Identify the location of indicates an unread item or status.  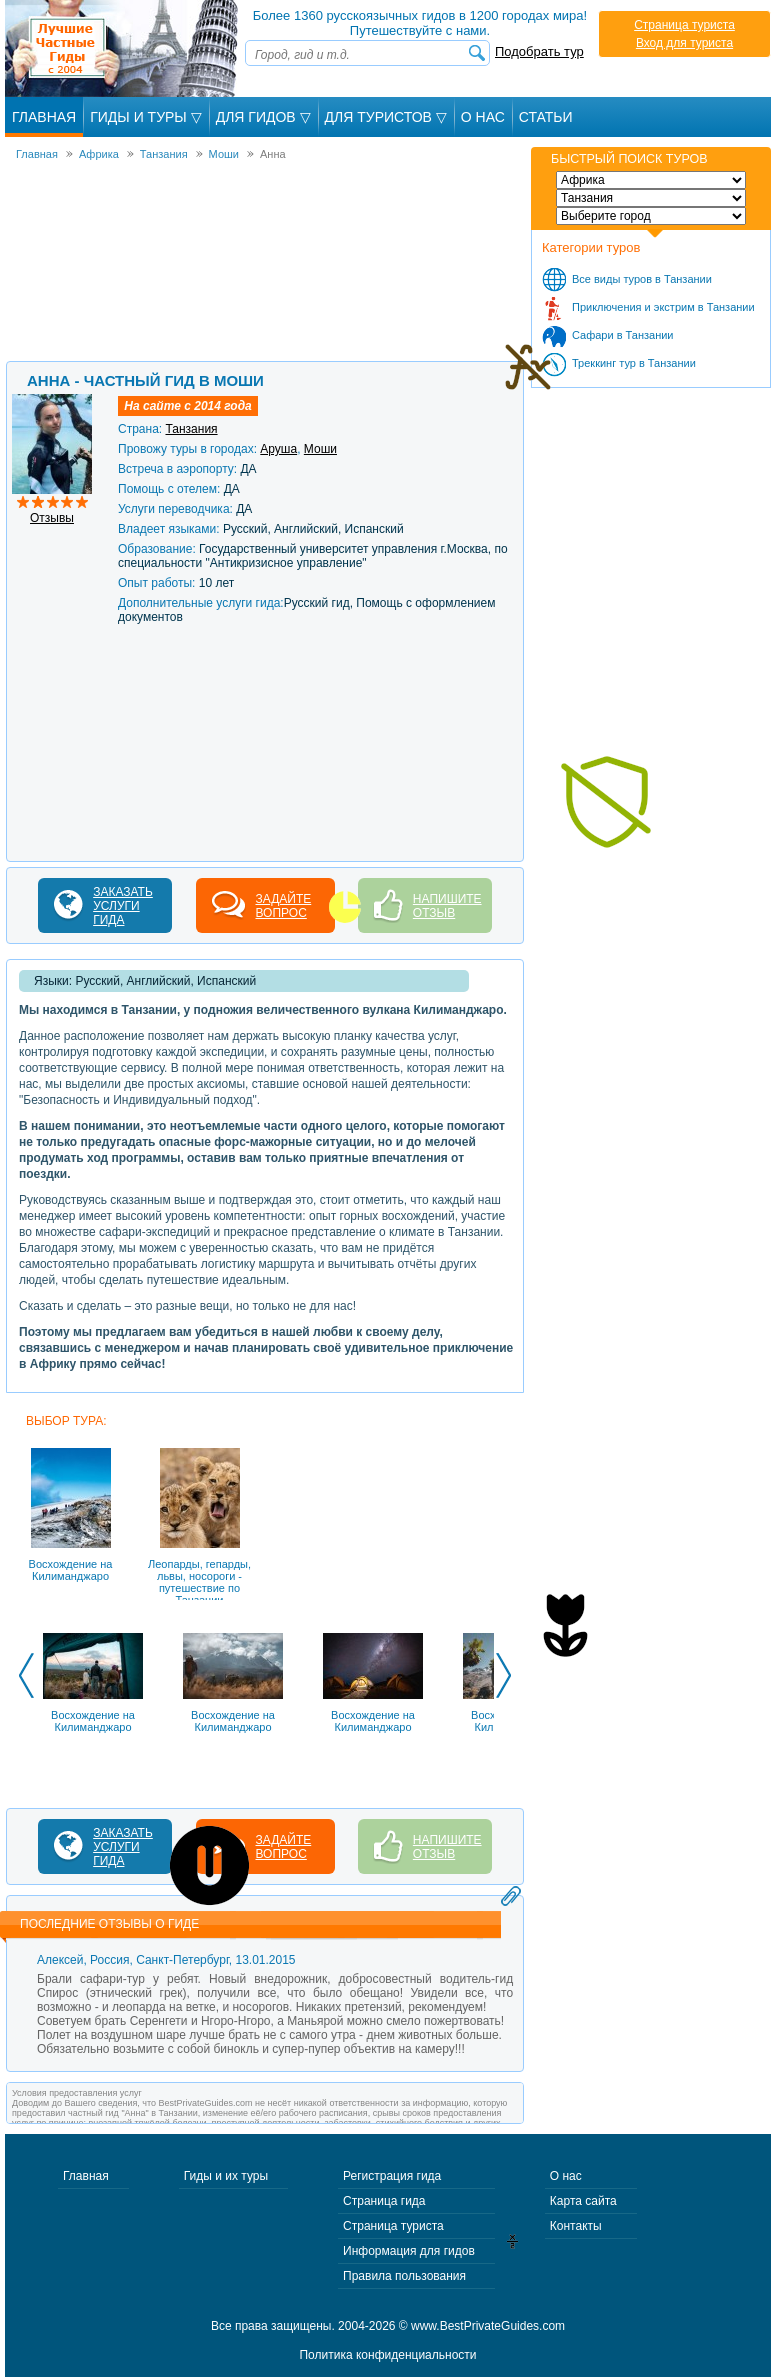
(209, 1865).